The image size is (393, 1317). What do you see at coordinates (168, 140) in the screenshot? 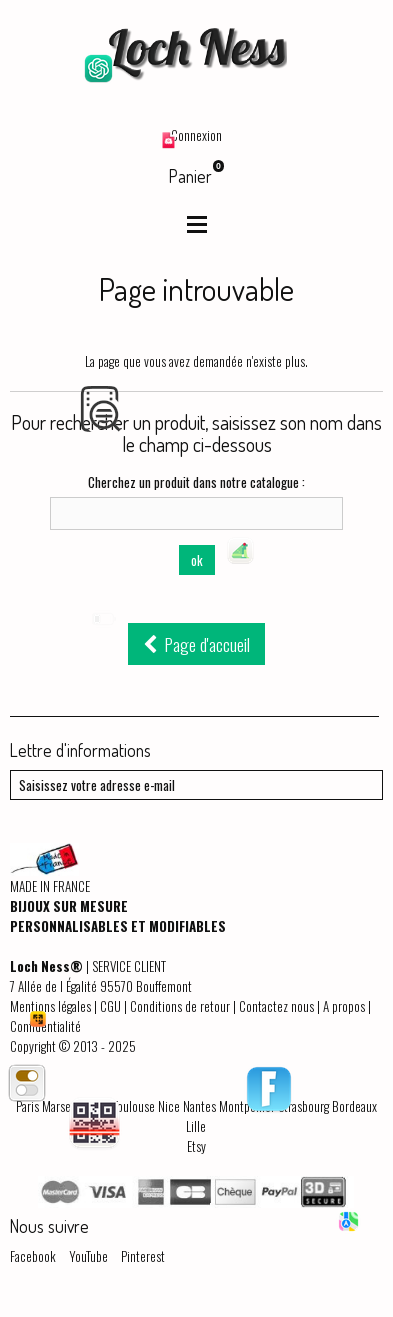
I see `a partially downloaded or incomplete email message file` at bounding box center [168, 140].